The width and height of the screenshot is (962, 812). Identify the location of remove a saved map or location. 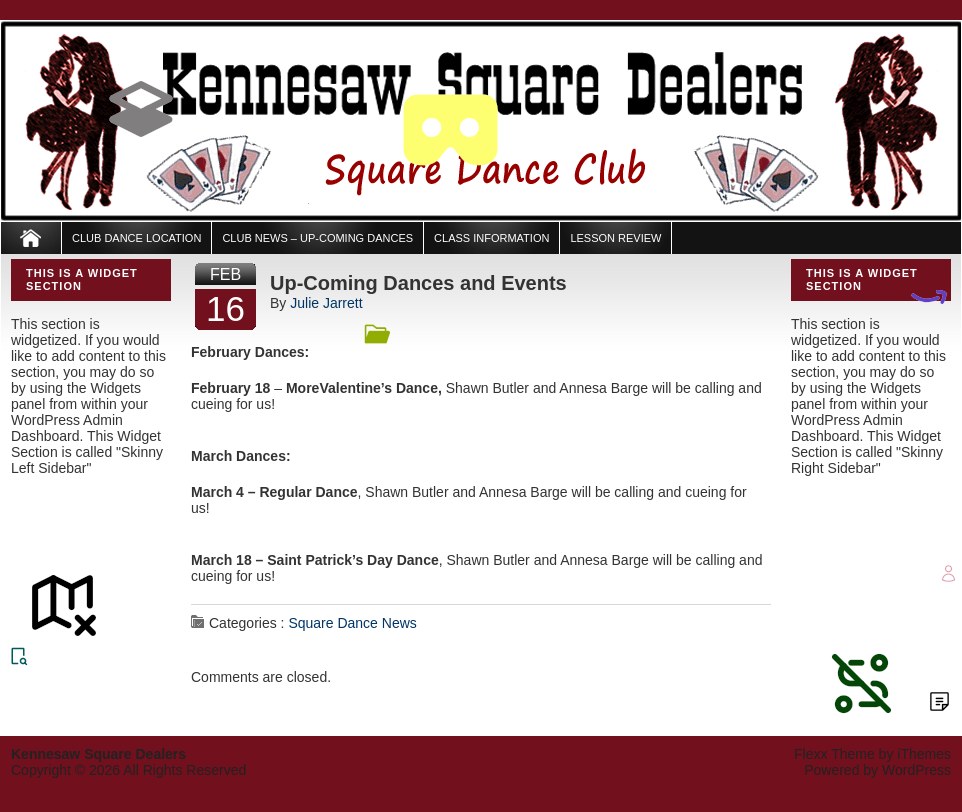
(62, 602).